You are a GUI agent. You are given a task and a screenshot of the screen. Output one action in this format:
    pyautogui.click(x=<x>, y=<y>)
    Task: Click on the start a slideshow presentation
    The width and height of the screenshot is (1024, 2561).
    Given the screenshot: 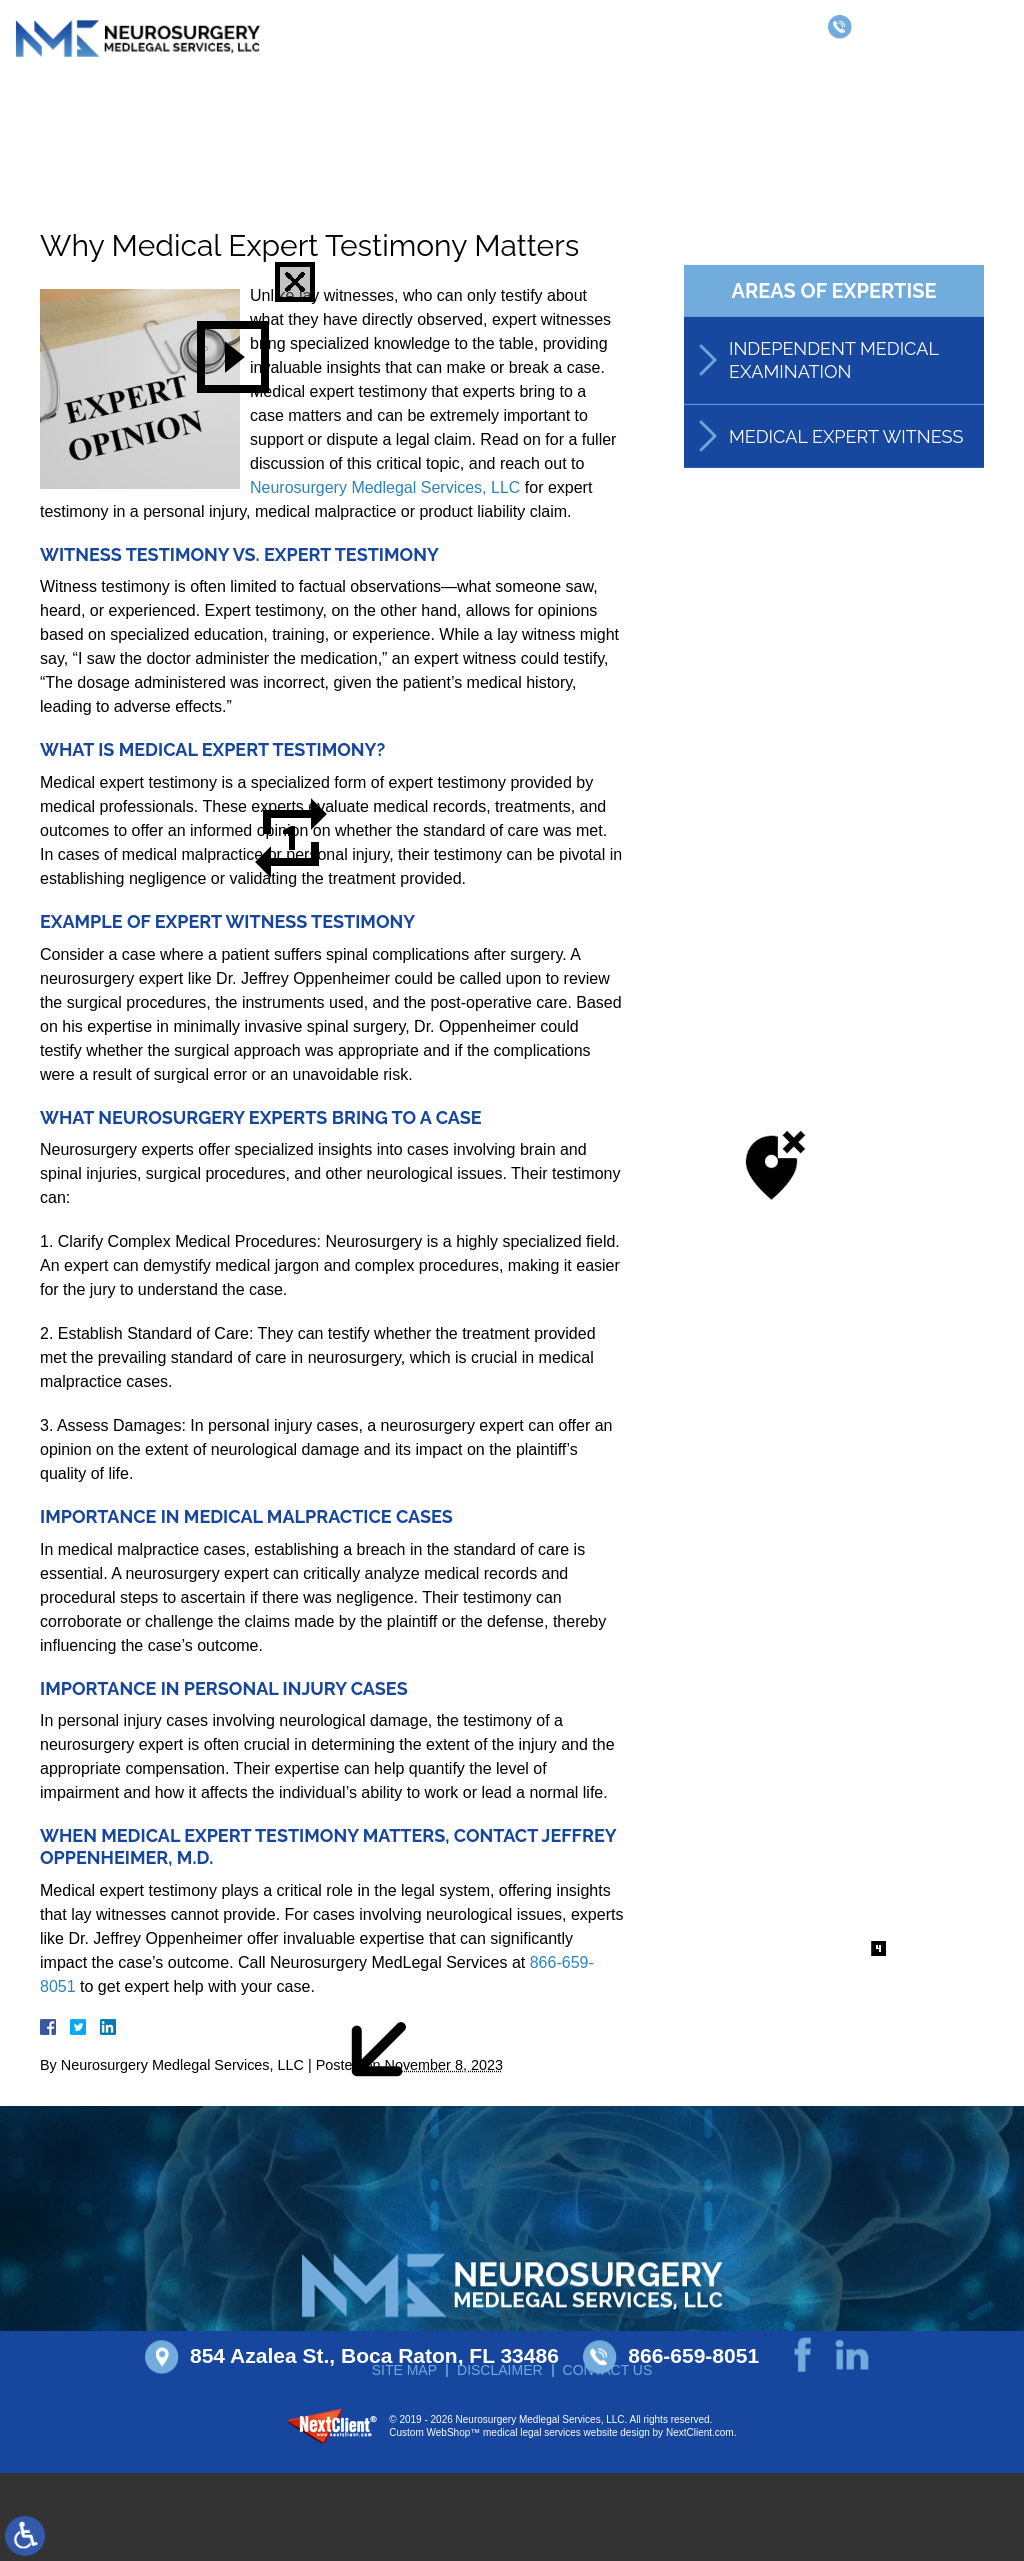 What is the action you would take?
    pyautogui.click(x=233, y=357)
    